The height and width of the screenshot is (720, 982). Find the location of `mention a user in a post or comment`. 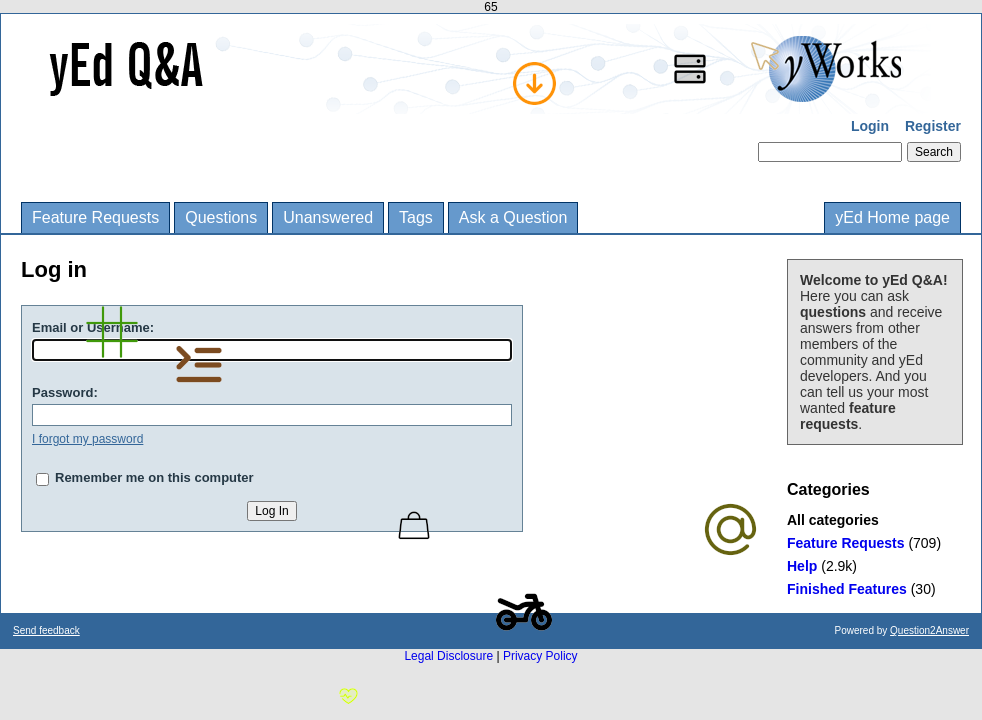

mention a user in a post or comment is located at coordinates (730, 529).